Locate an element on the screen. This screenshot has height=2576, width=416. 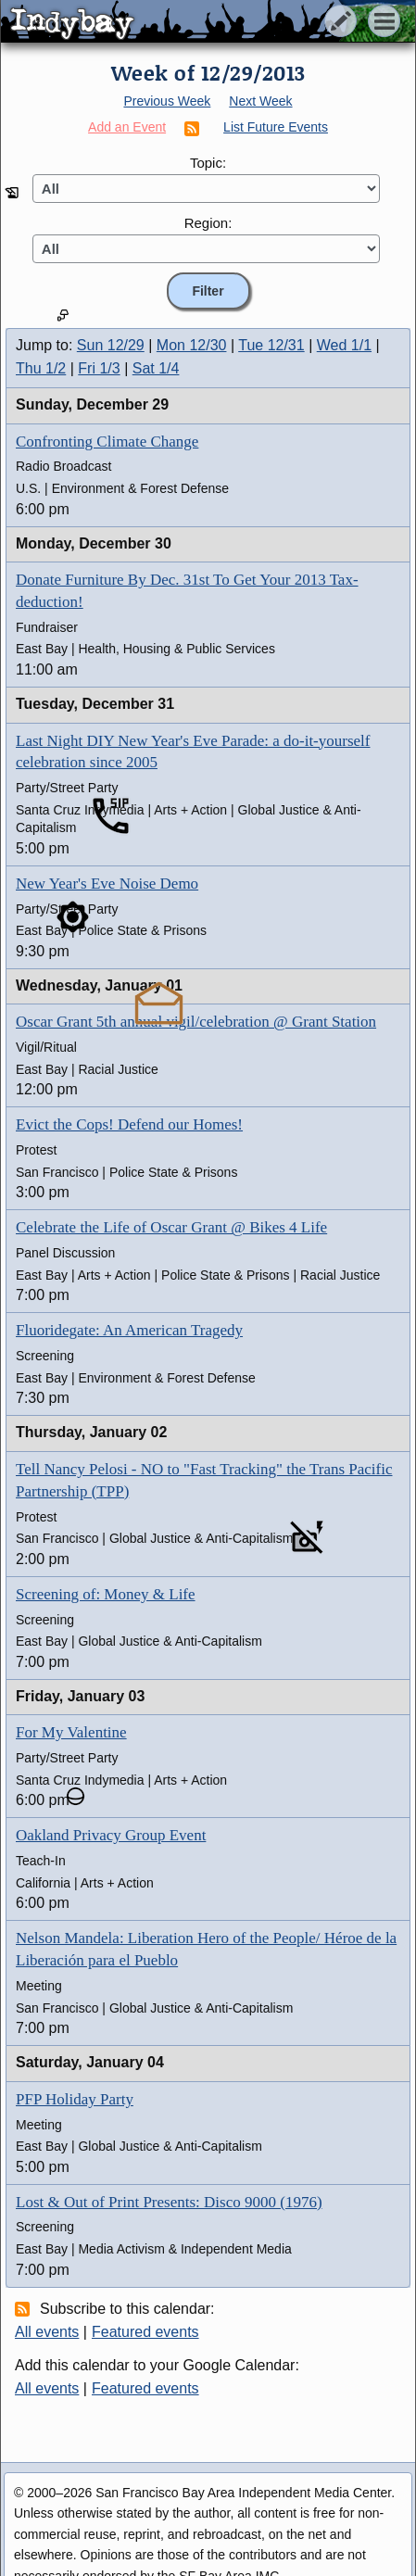
disable camera flash is located at coordinates (308, 1536).